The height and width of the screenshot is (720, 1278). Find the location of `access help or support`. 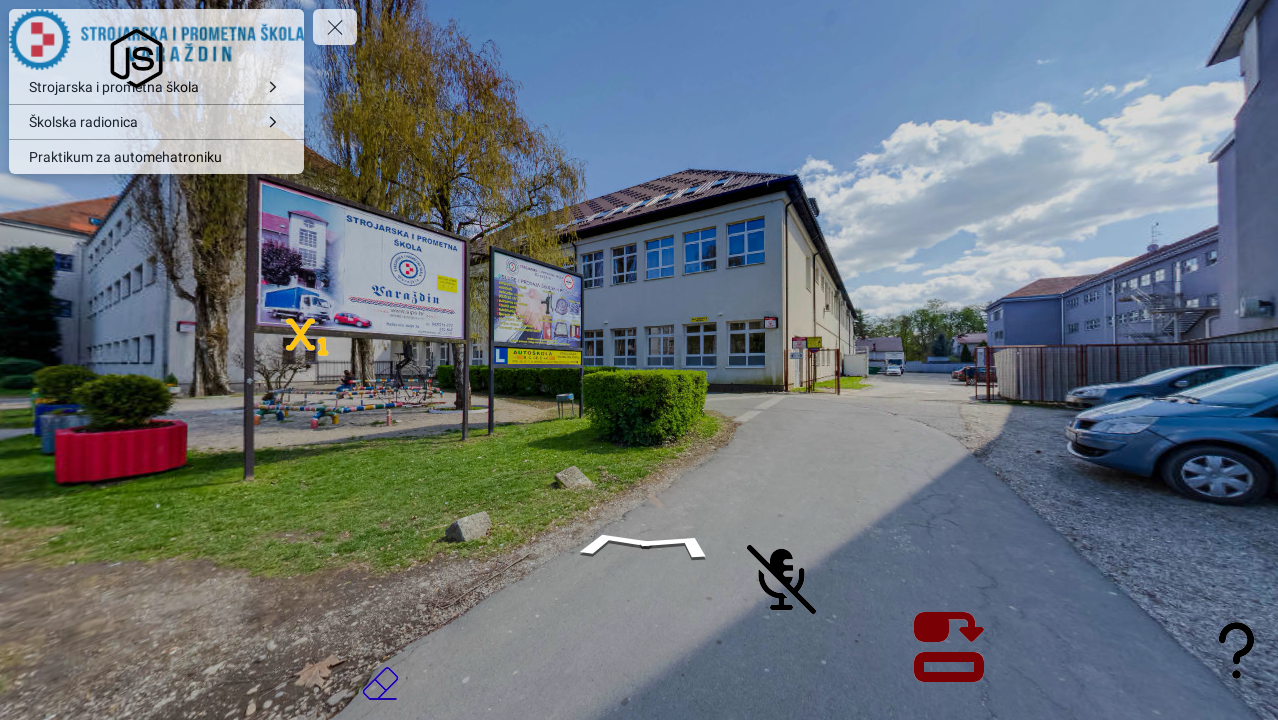

access help or support is located at coordinates (1236, 650).